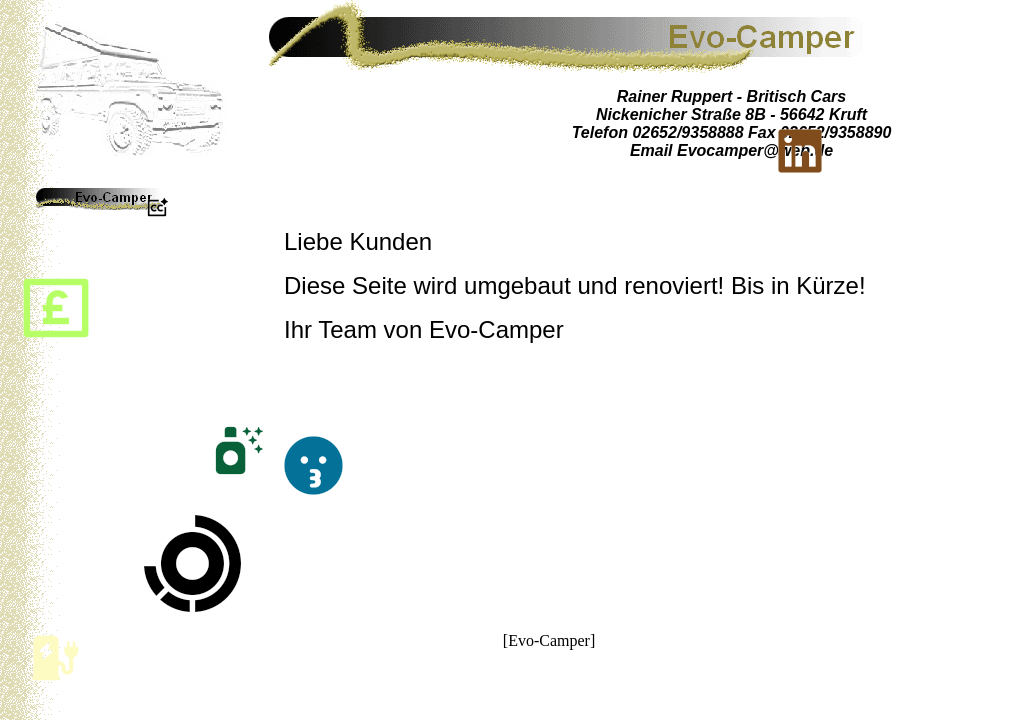  Describe the element at coordinates (313, 465) in the screenshot. I see `send a kiss emoji in chat` at that location.